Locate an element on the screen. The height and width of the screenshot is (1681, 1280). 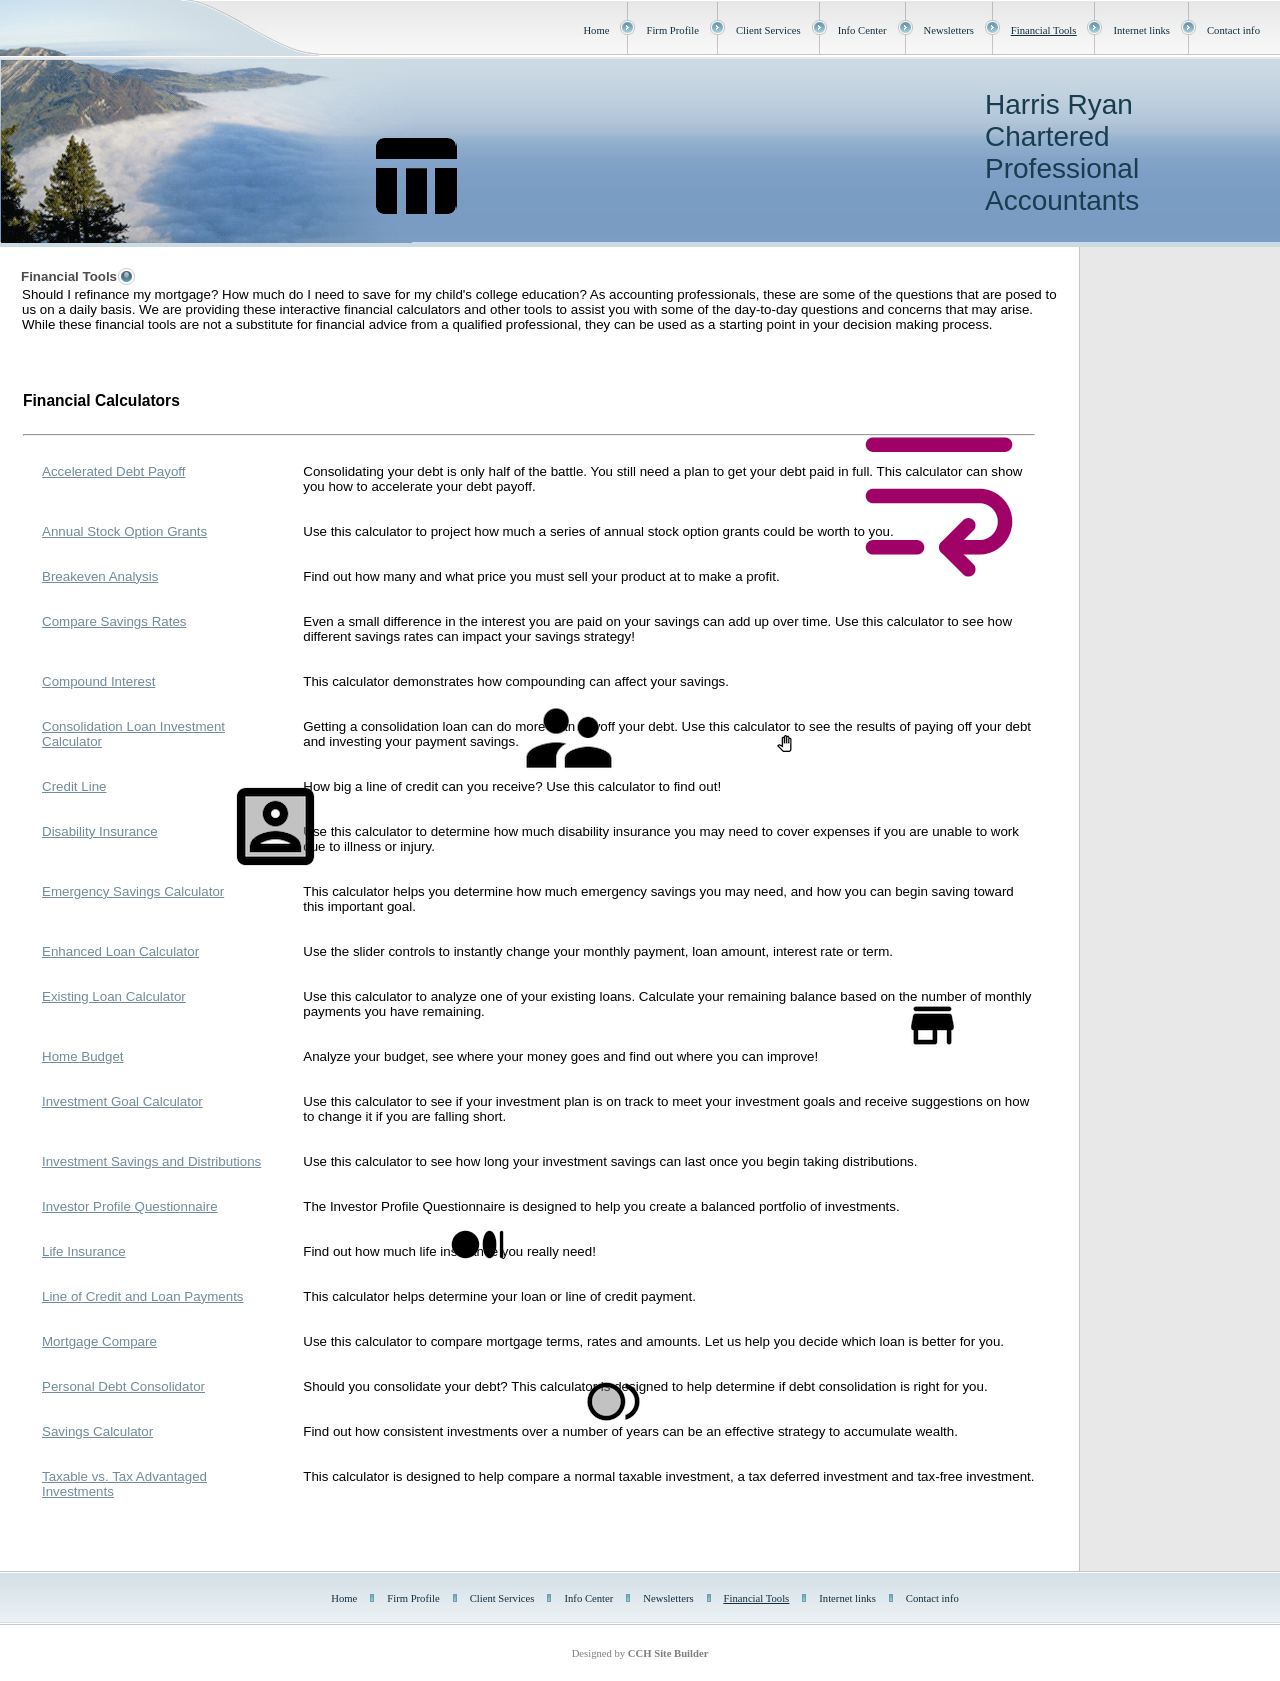
switch to portrait orientation mode is located at coordinates (275, 826).